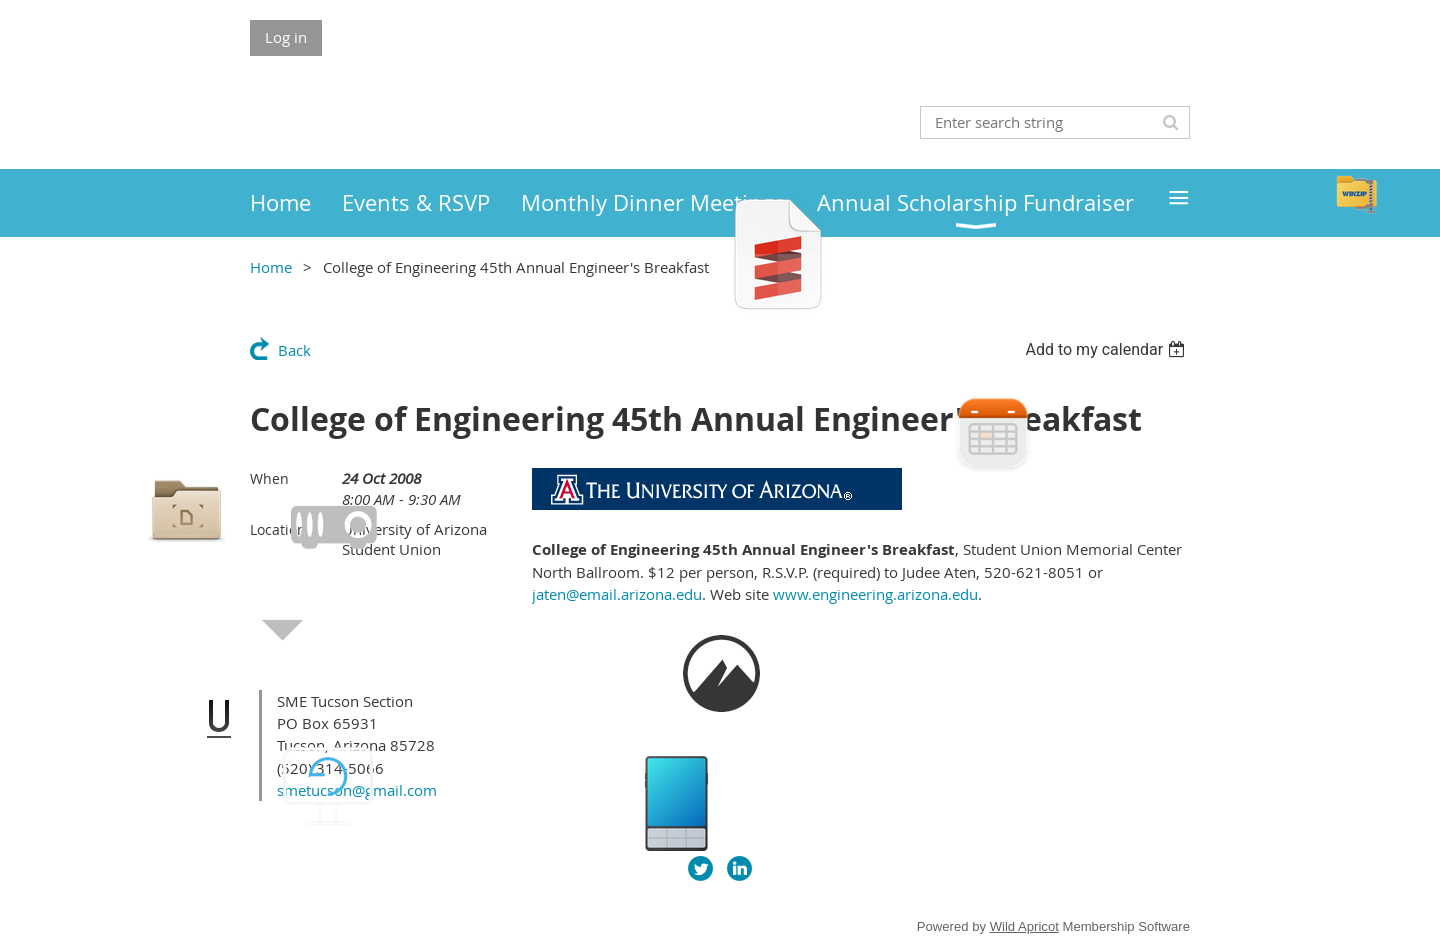 This screenshot has height=950, width=1440. Describe the element at coordinates (721, 673) in the screenshot. I see `launch cinnamon desktop environment` at that location.